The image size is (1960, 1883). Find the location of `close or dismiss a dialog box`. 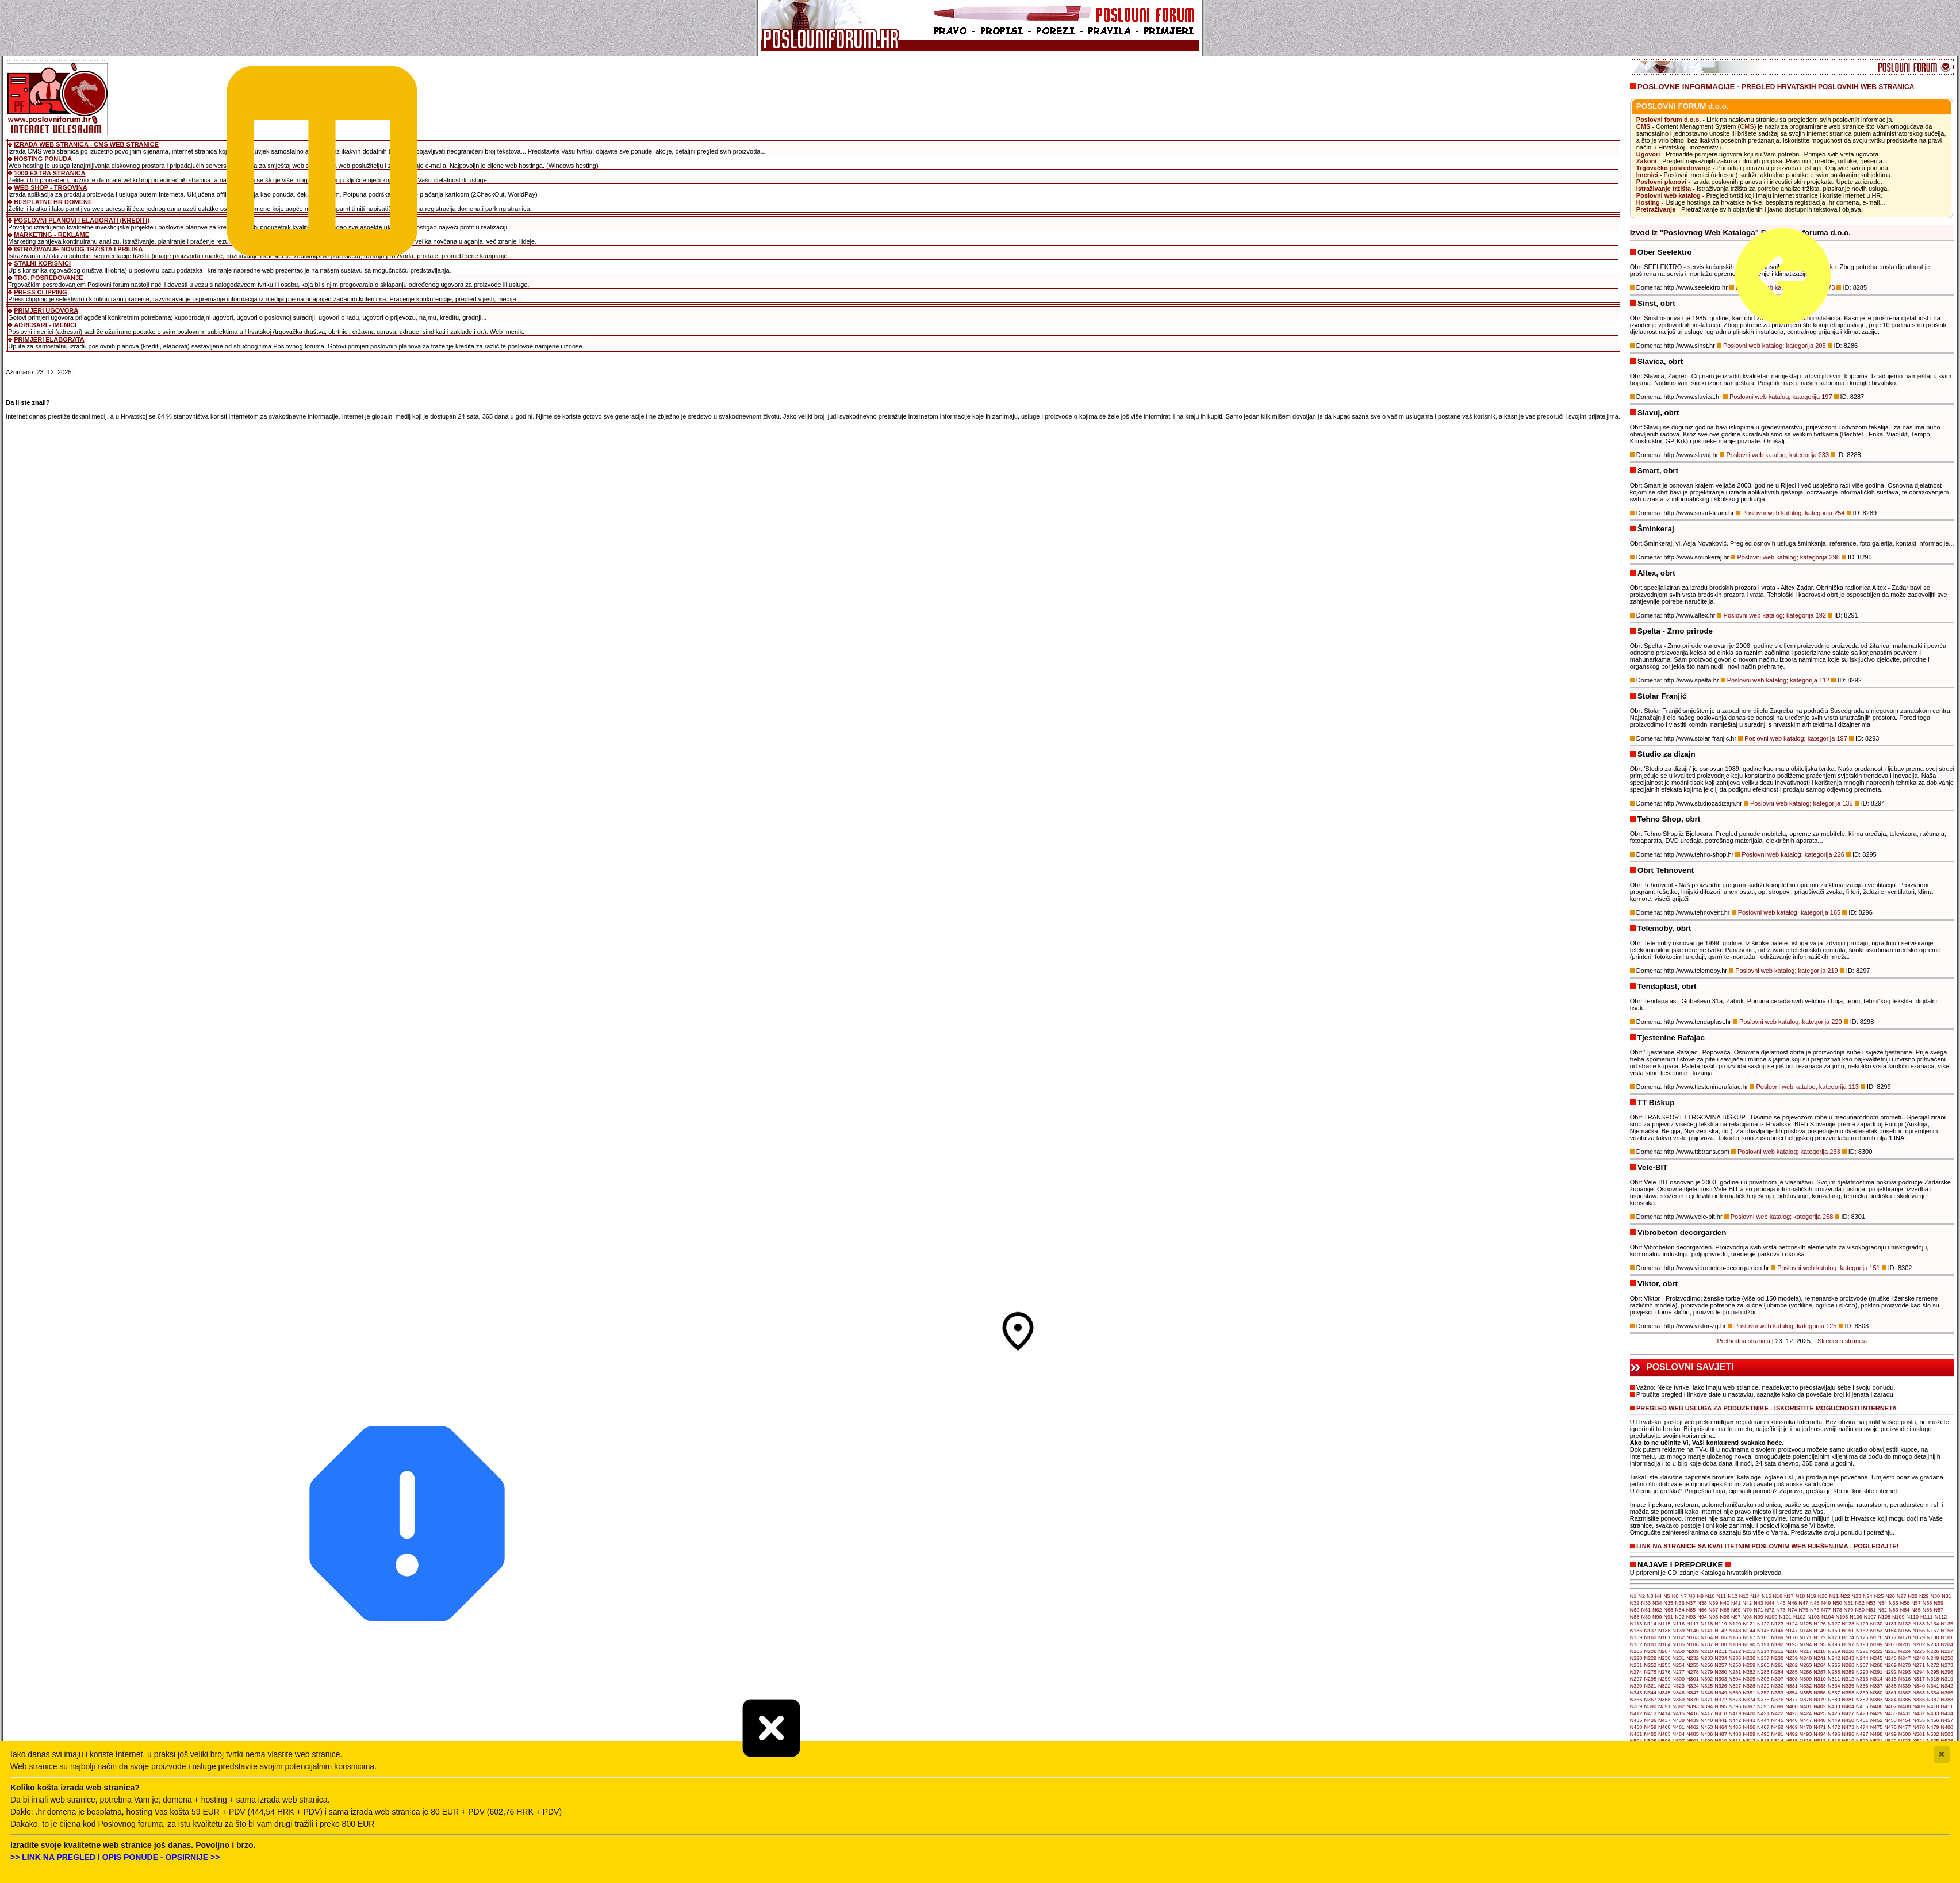

close or dismiss a dialog box is located at coordinates (771, 1728).